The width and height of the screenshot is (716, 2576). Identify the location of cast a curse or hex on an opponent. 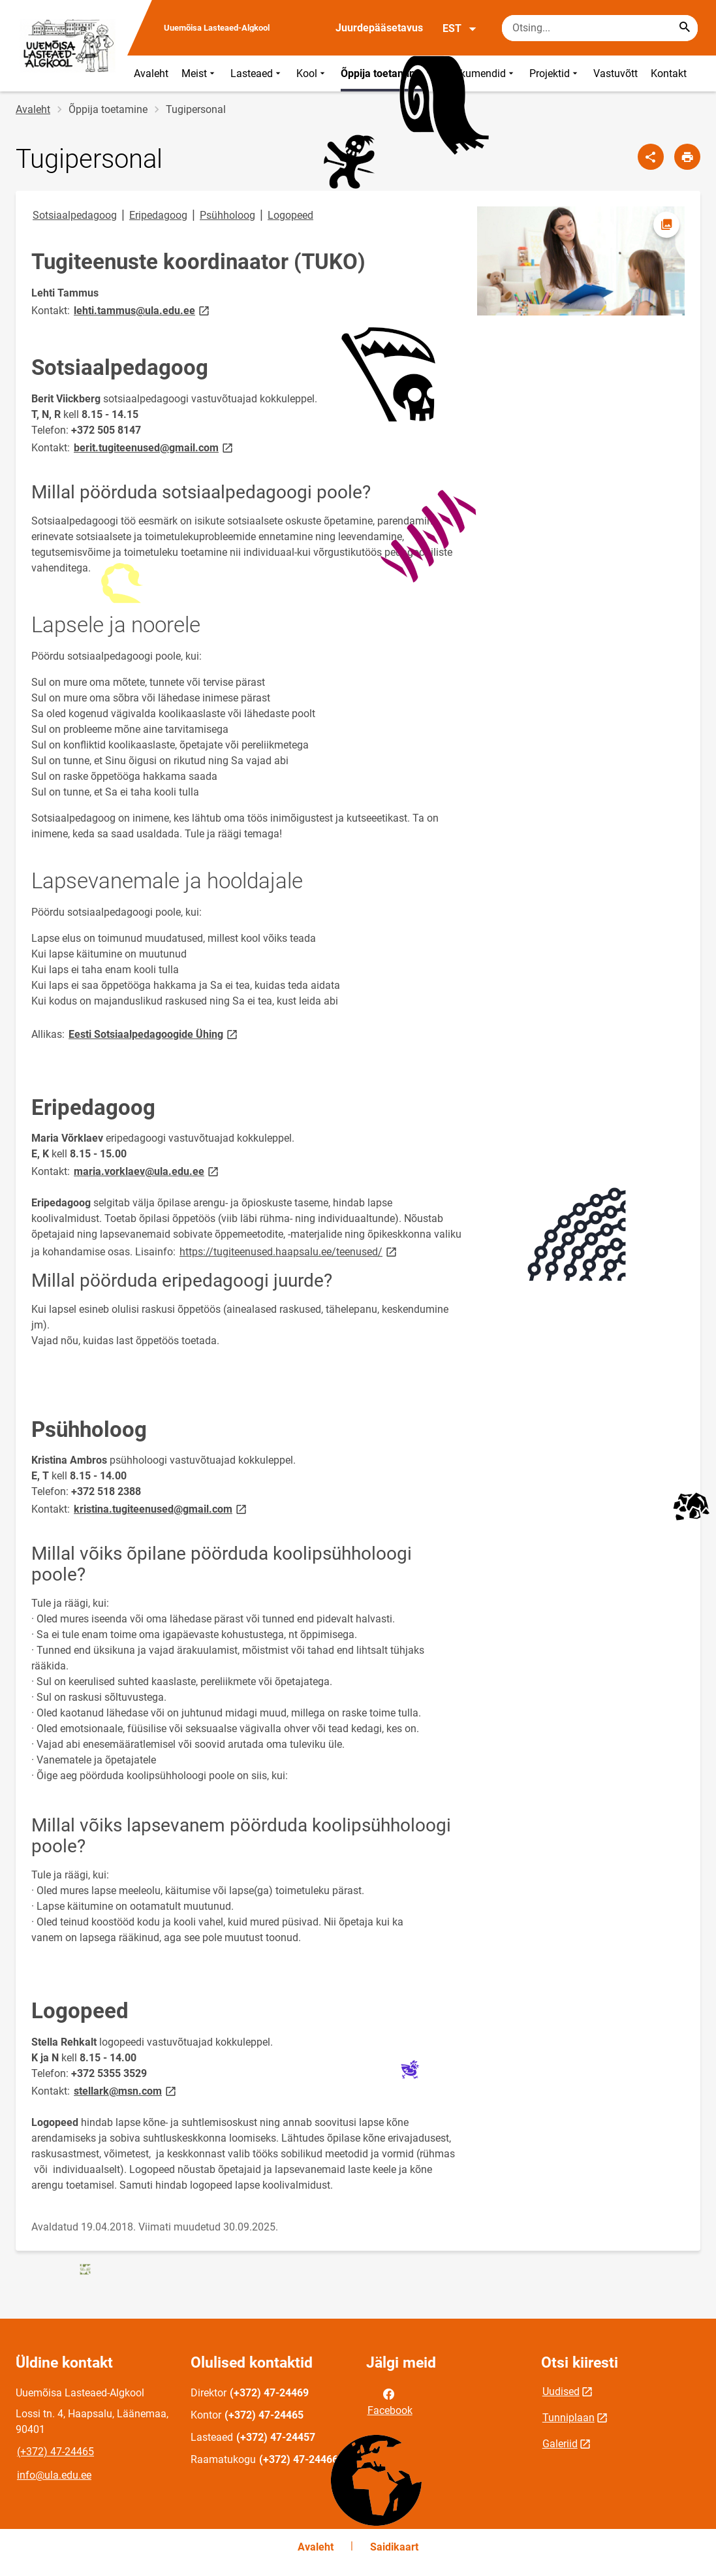
(350, 161).